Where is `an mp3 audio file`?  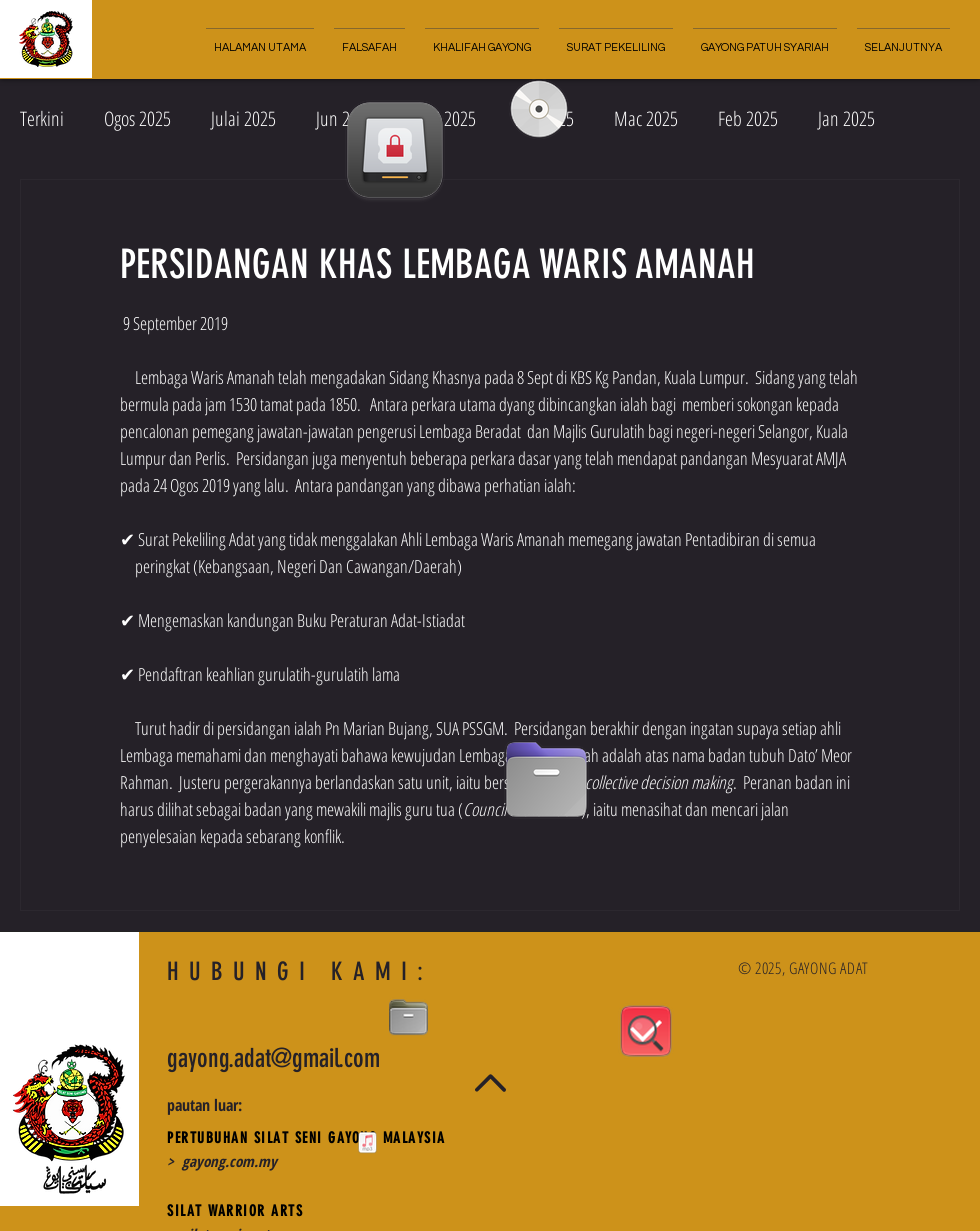 an mp3 audio file is located at coordinates (367, 1142).